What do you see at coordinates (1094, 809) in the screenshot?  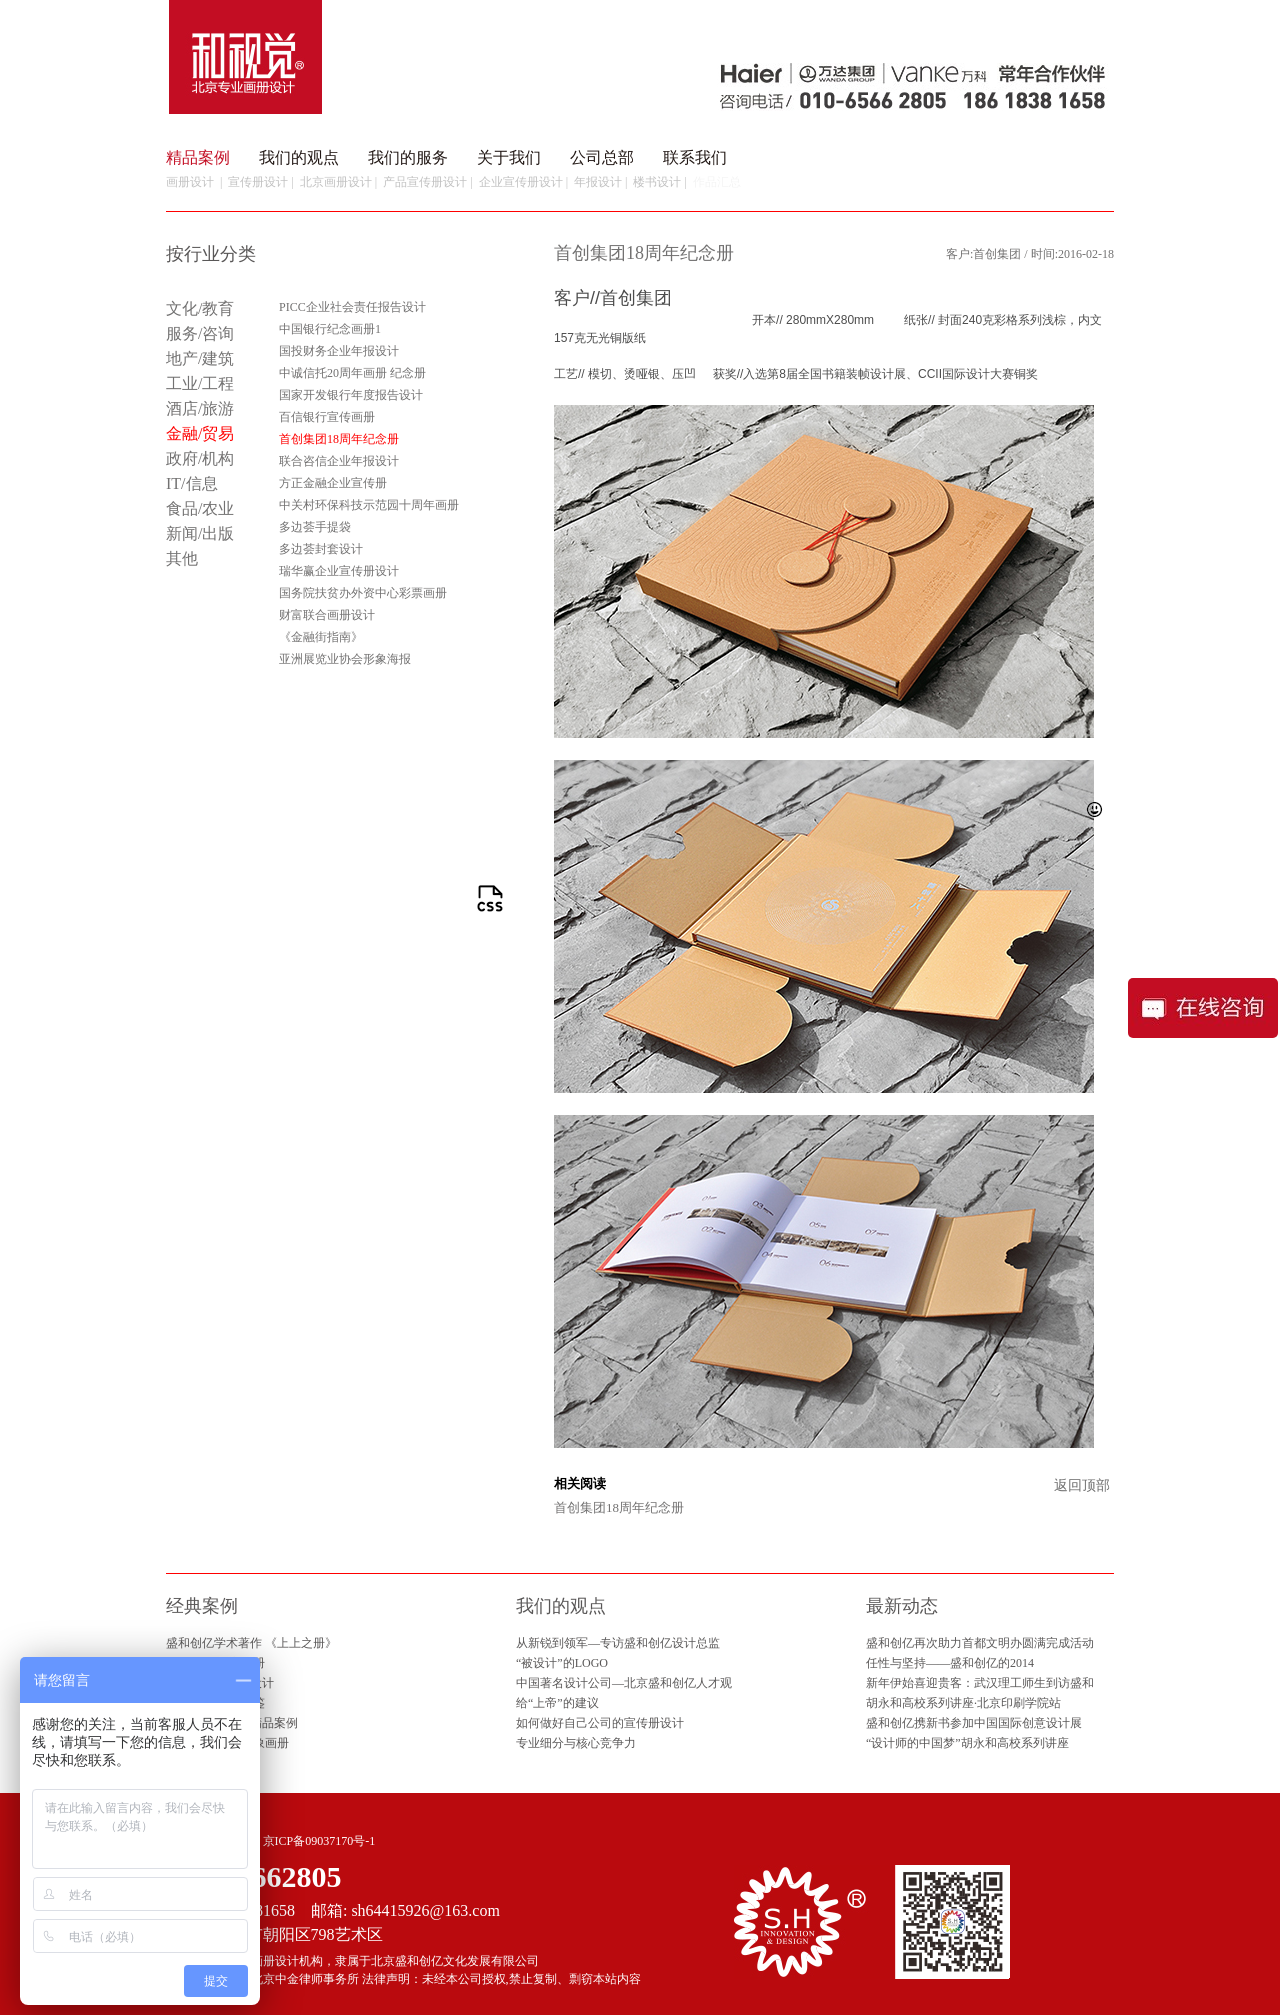 I see `insert a grinning emoji into your message` at bounding box center [1094, 809].